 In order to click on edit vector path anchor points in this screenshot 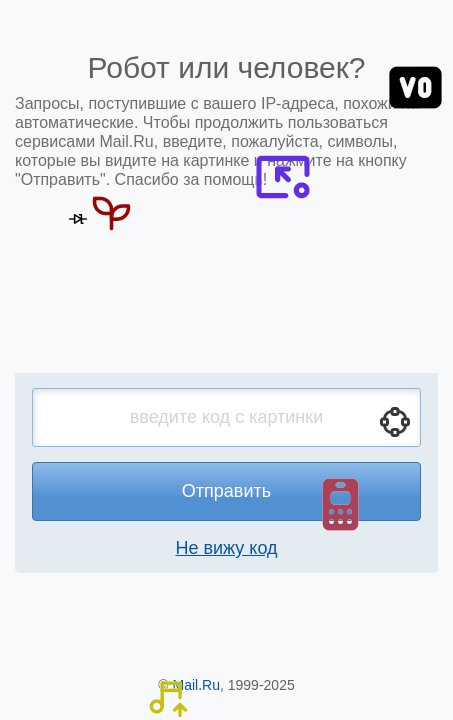, I will do `click(395, 422)`.